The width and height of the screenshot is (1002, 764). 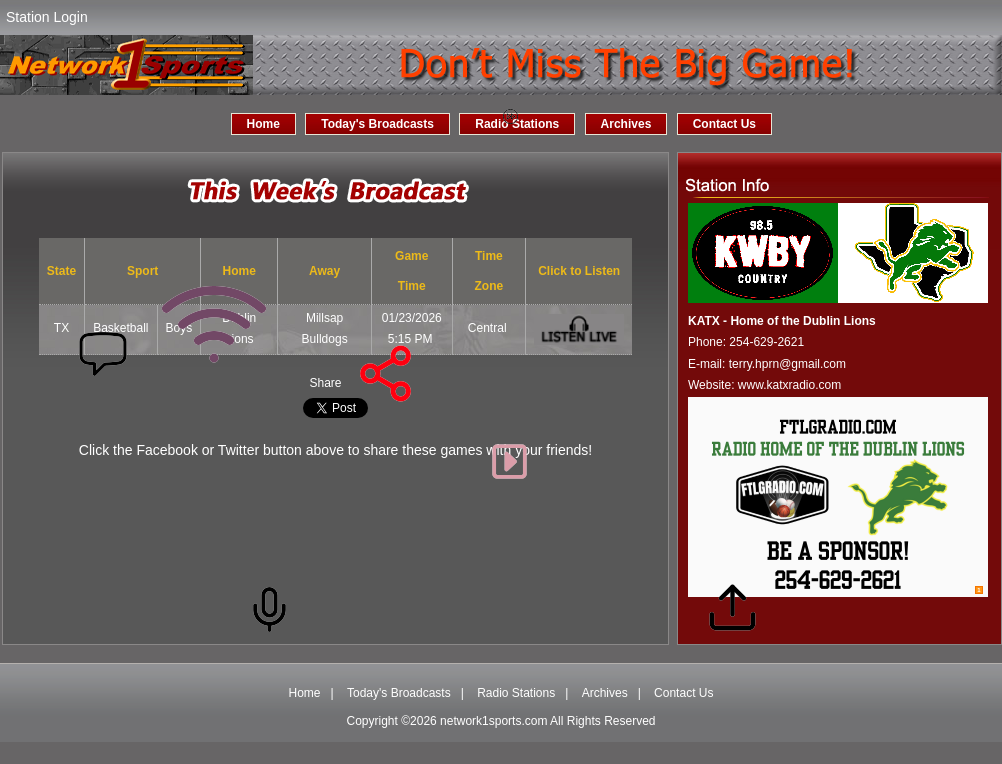 What do you see at coordinates (103, 354) in the screenshot?
I see `open chat or messaging` at bounding box center [103, 354].